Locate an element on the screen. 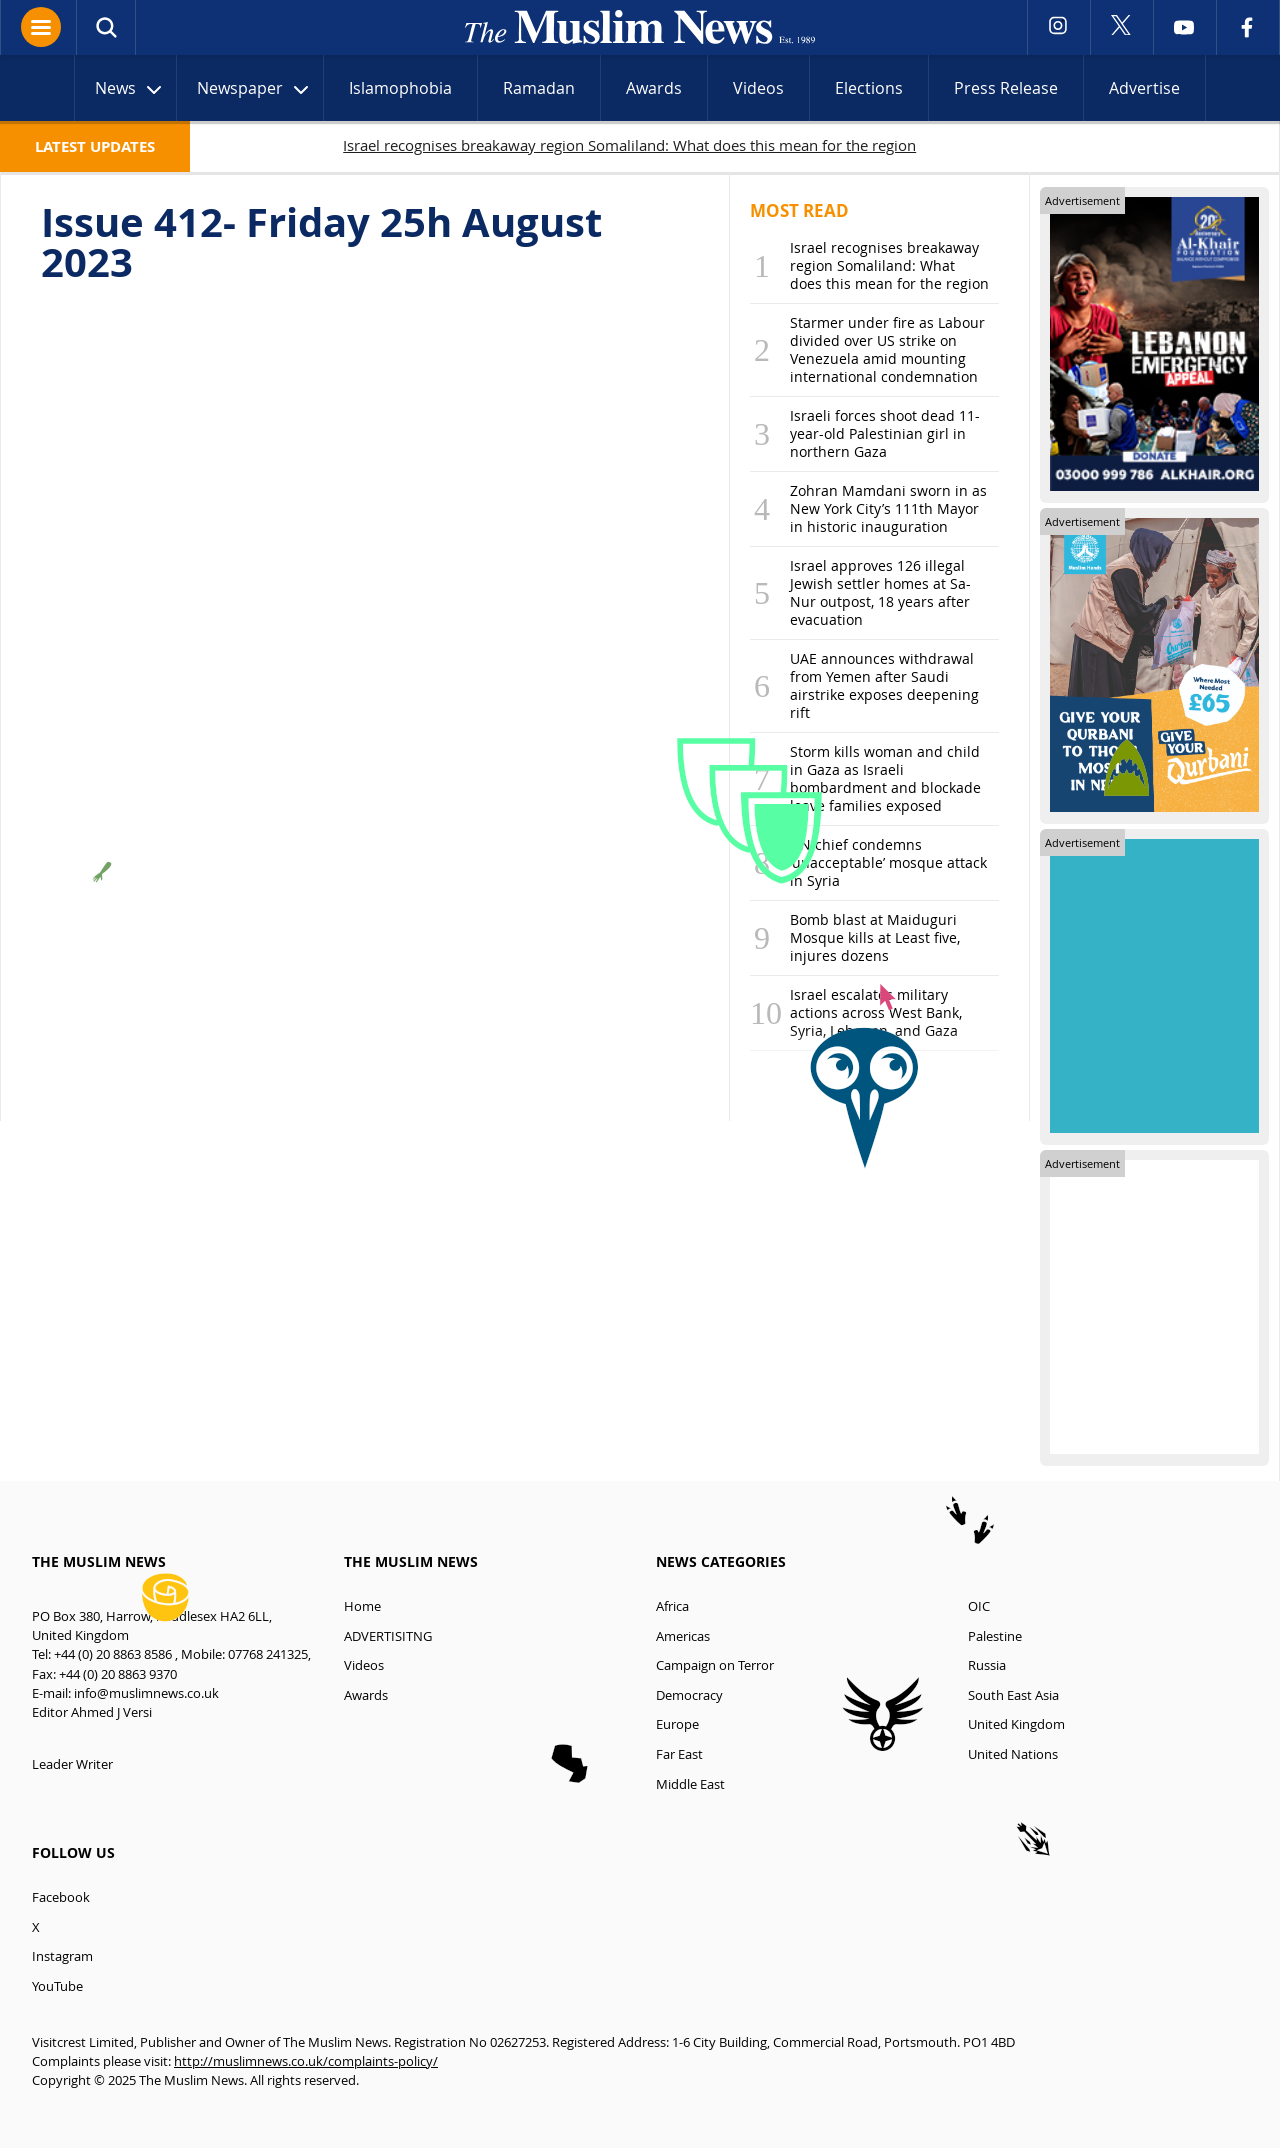 This screenshot has height=2148, width=1280. indicates a blooming or growth animation effect is located at coordinates (165, 1597).